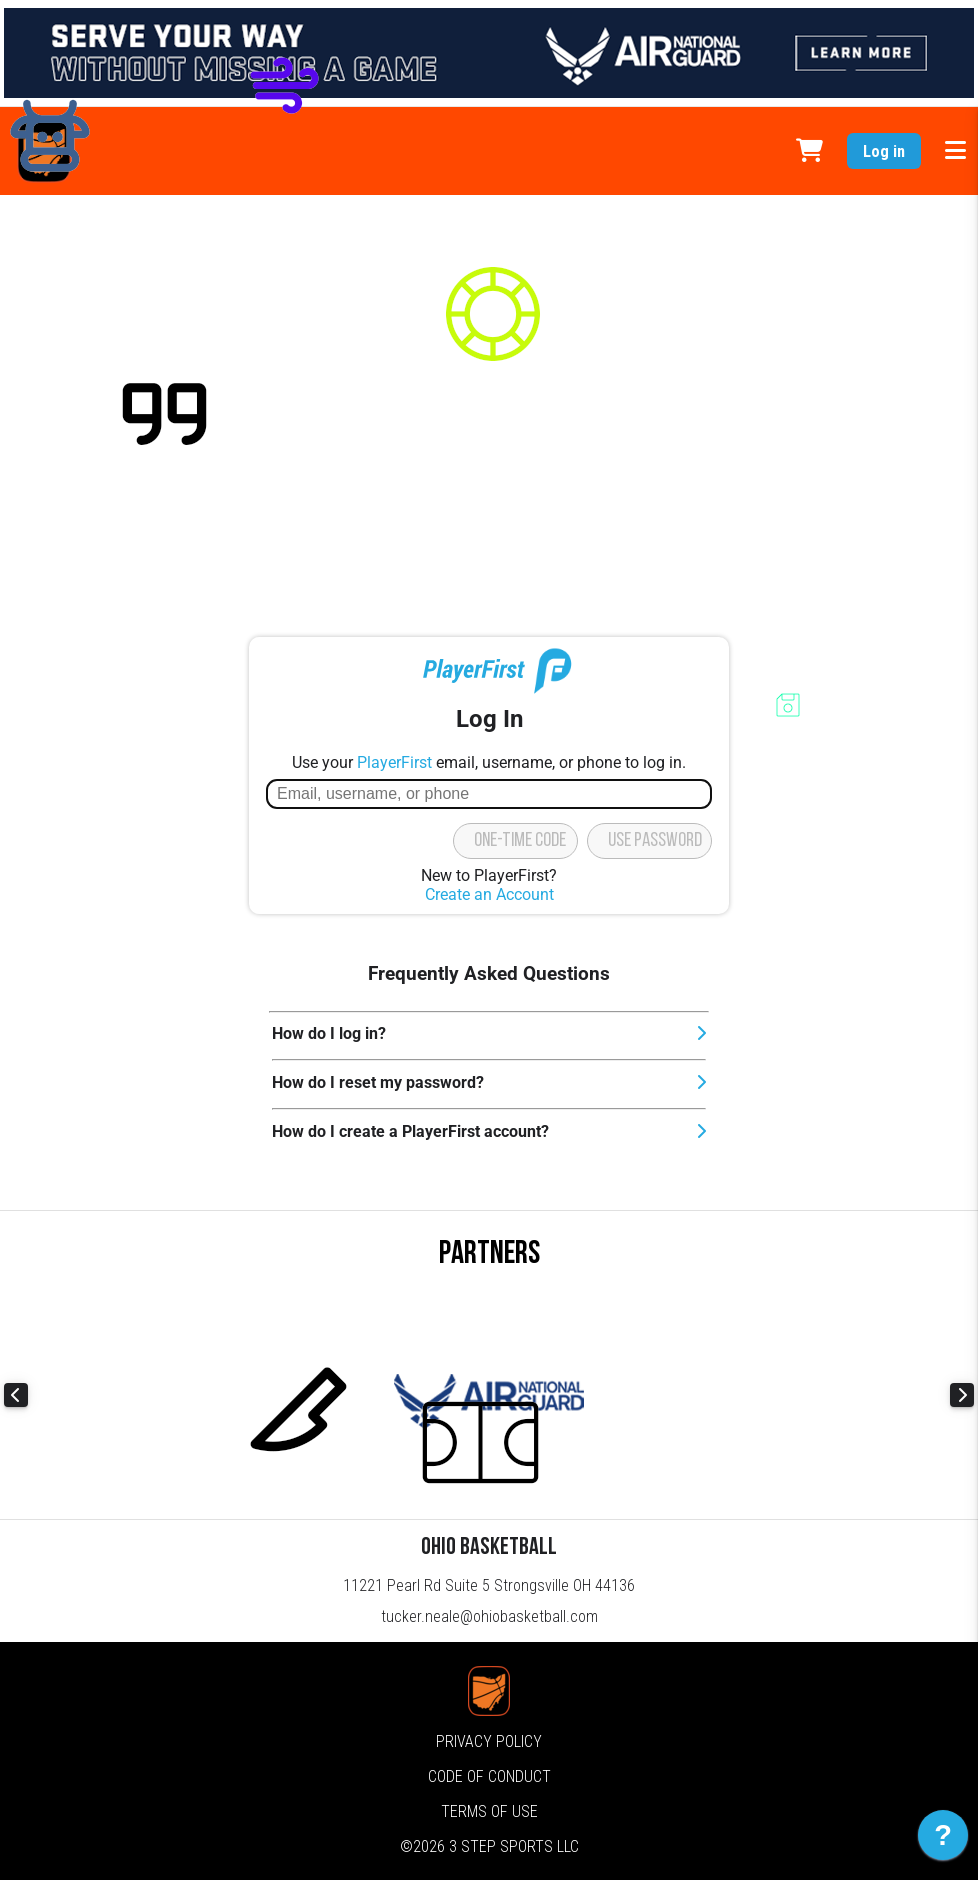 The width and height of the screenshot is (978, 1880). What do you see at coordinates (493, 314) in the screenshot?
I see `access casino or gambling games` at bounding box center [493, 314].